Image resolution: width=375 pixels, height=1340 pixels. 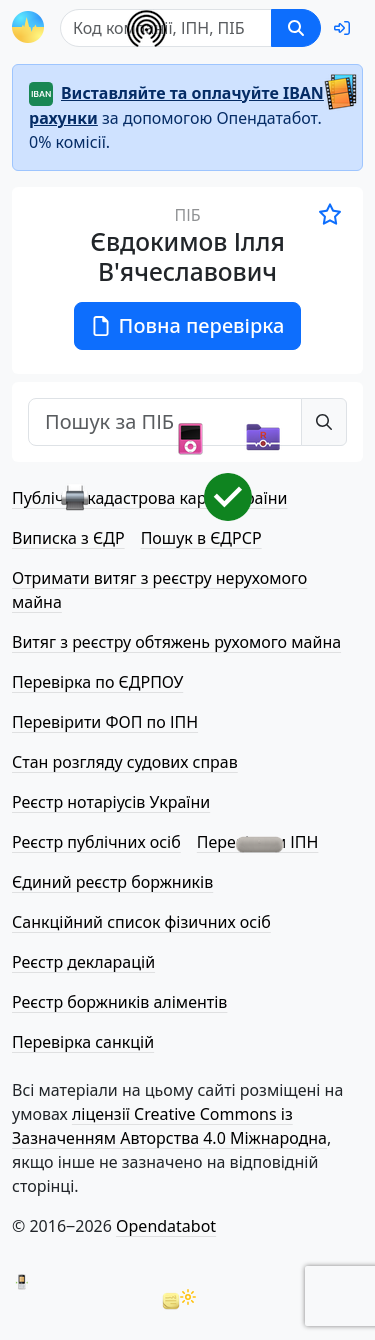 What do you see at coordinates (146, 28) in the screenshot?
I see `access AirDrop file sharing` at bounding box center [146, 28].